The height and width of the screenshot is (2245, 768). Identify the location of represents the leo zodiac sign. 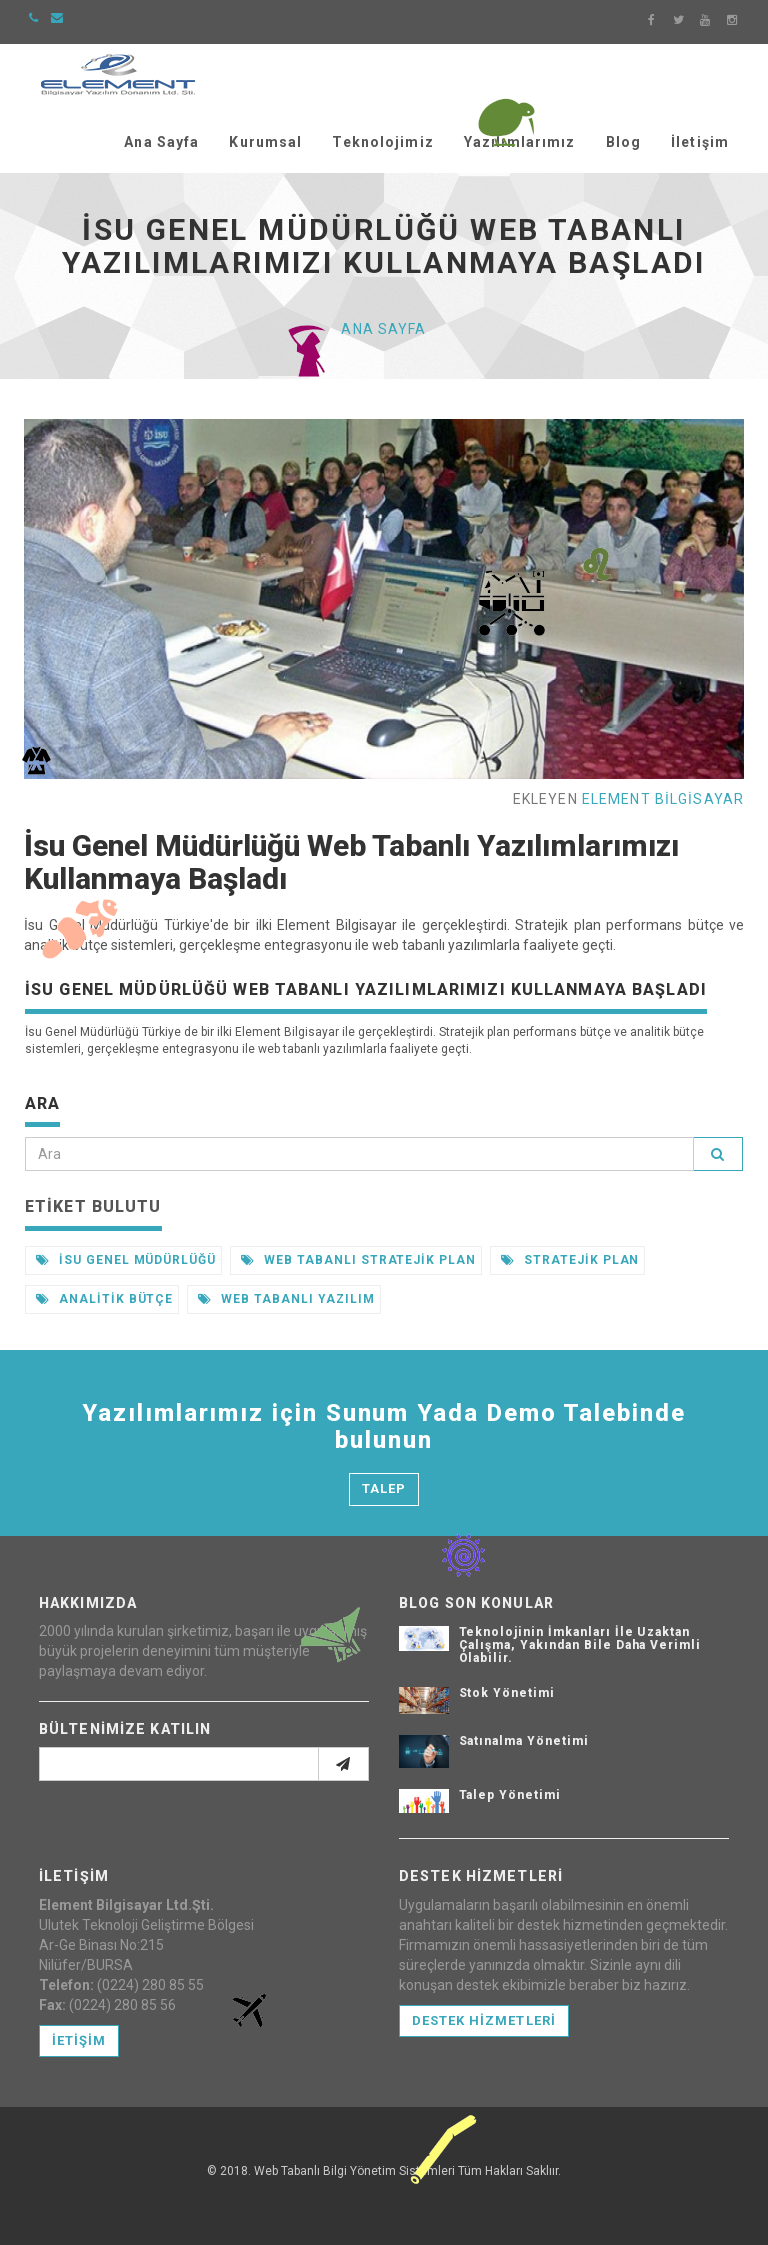
(597, 564).